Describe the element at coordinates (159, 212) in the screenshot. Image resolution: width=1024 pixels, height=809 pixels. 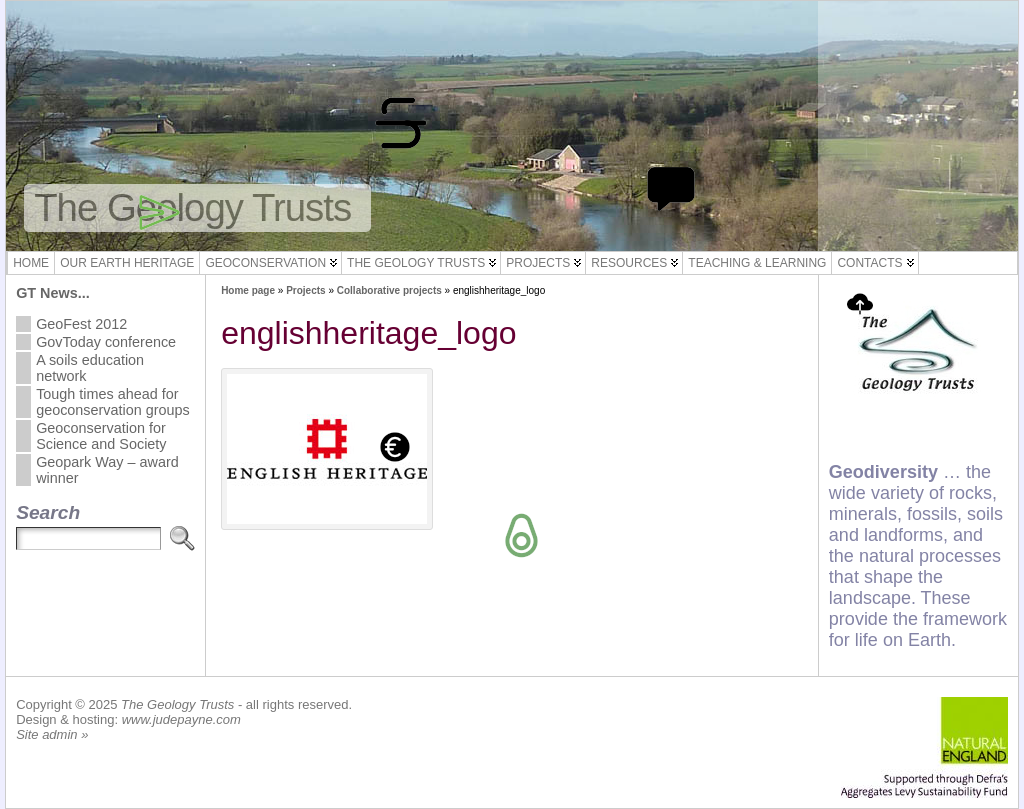
I see `send a message or email` at that location.